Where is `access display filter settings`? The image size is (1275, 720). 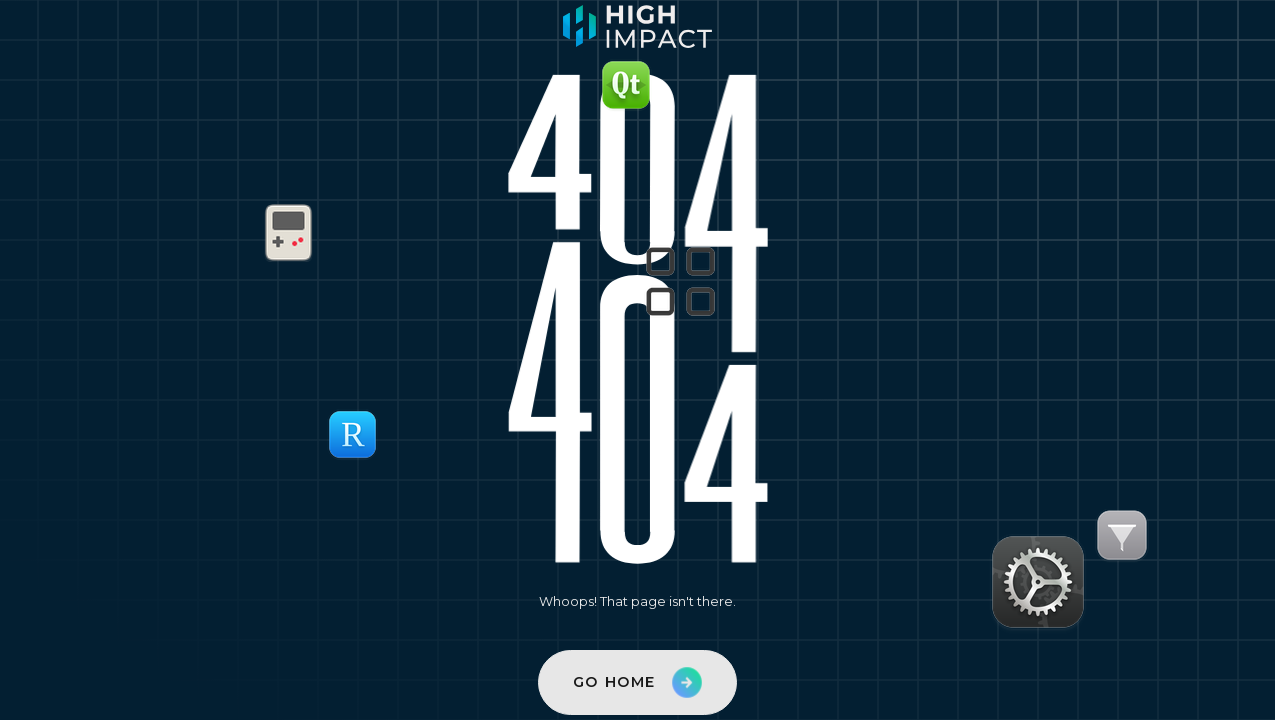
access display filter settings is located at coordinates (1122, 536).